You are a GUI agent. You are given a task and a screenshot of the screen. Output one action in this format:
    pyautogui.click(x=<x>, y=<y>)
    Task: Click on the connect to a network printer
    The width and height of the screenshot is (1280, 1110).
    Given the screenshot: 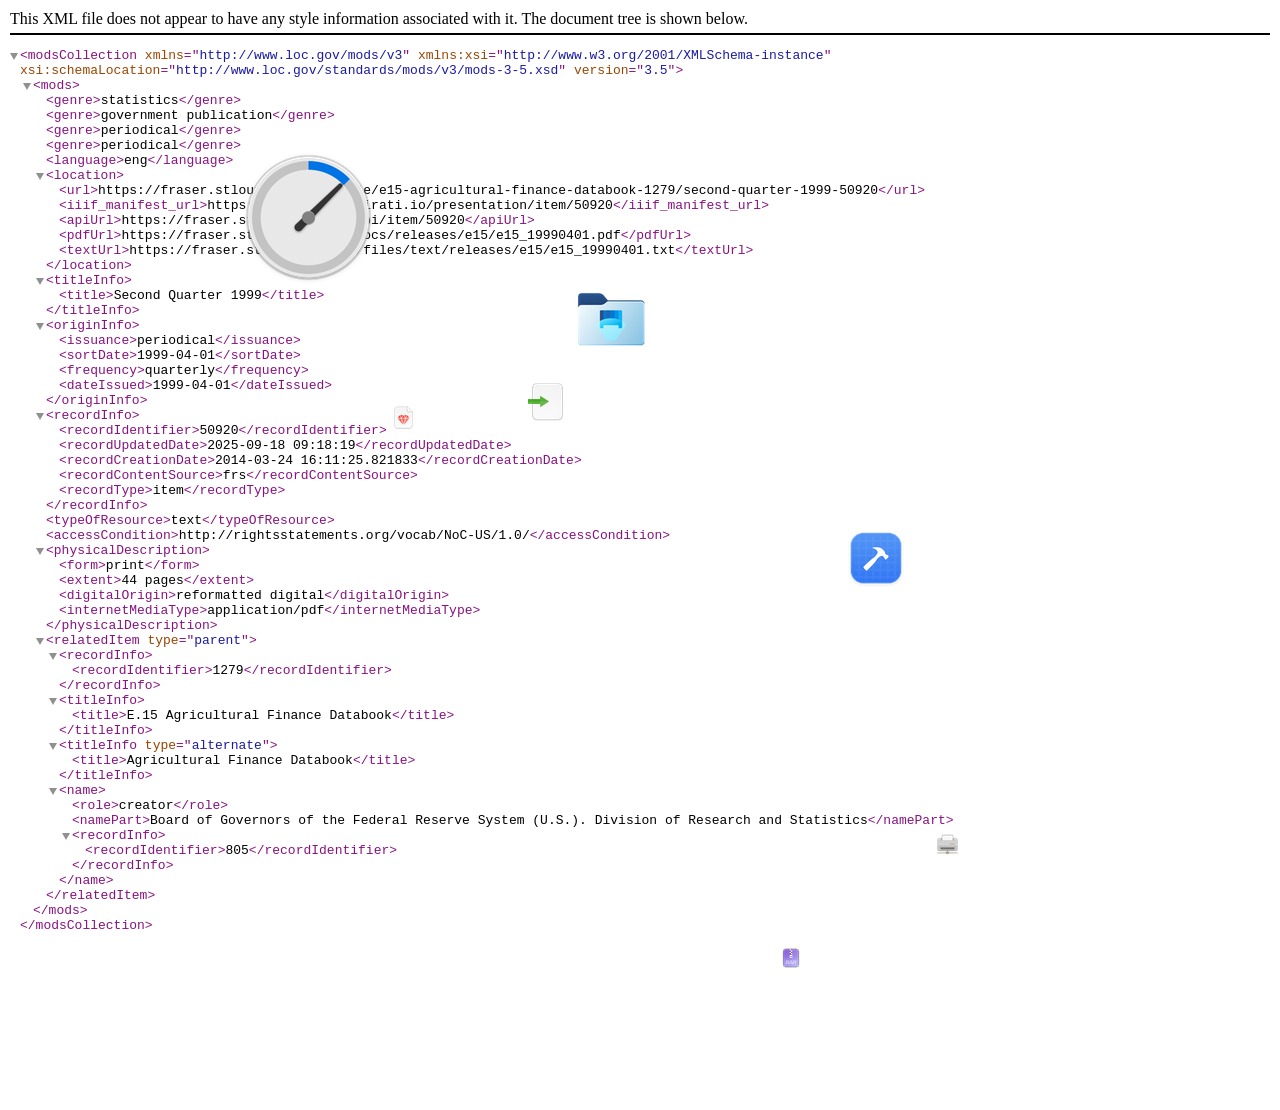 What is the action you would take?
    pyautogui.click(x=947, y=844)
    